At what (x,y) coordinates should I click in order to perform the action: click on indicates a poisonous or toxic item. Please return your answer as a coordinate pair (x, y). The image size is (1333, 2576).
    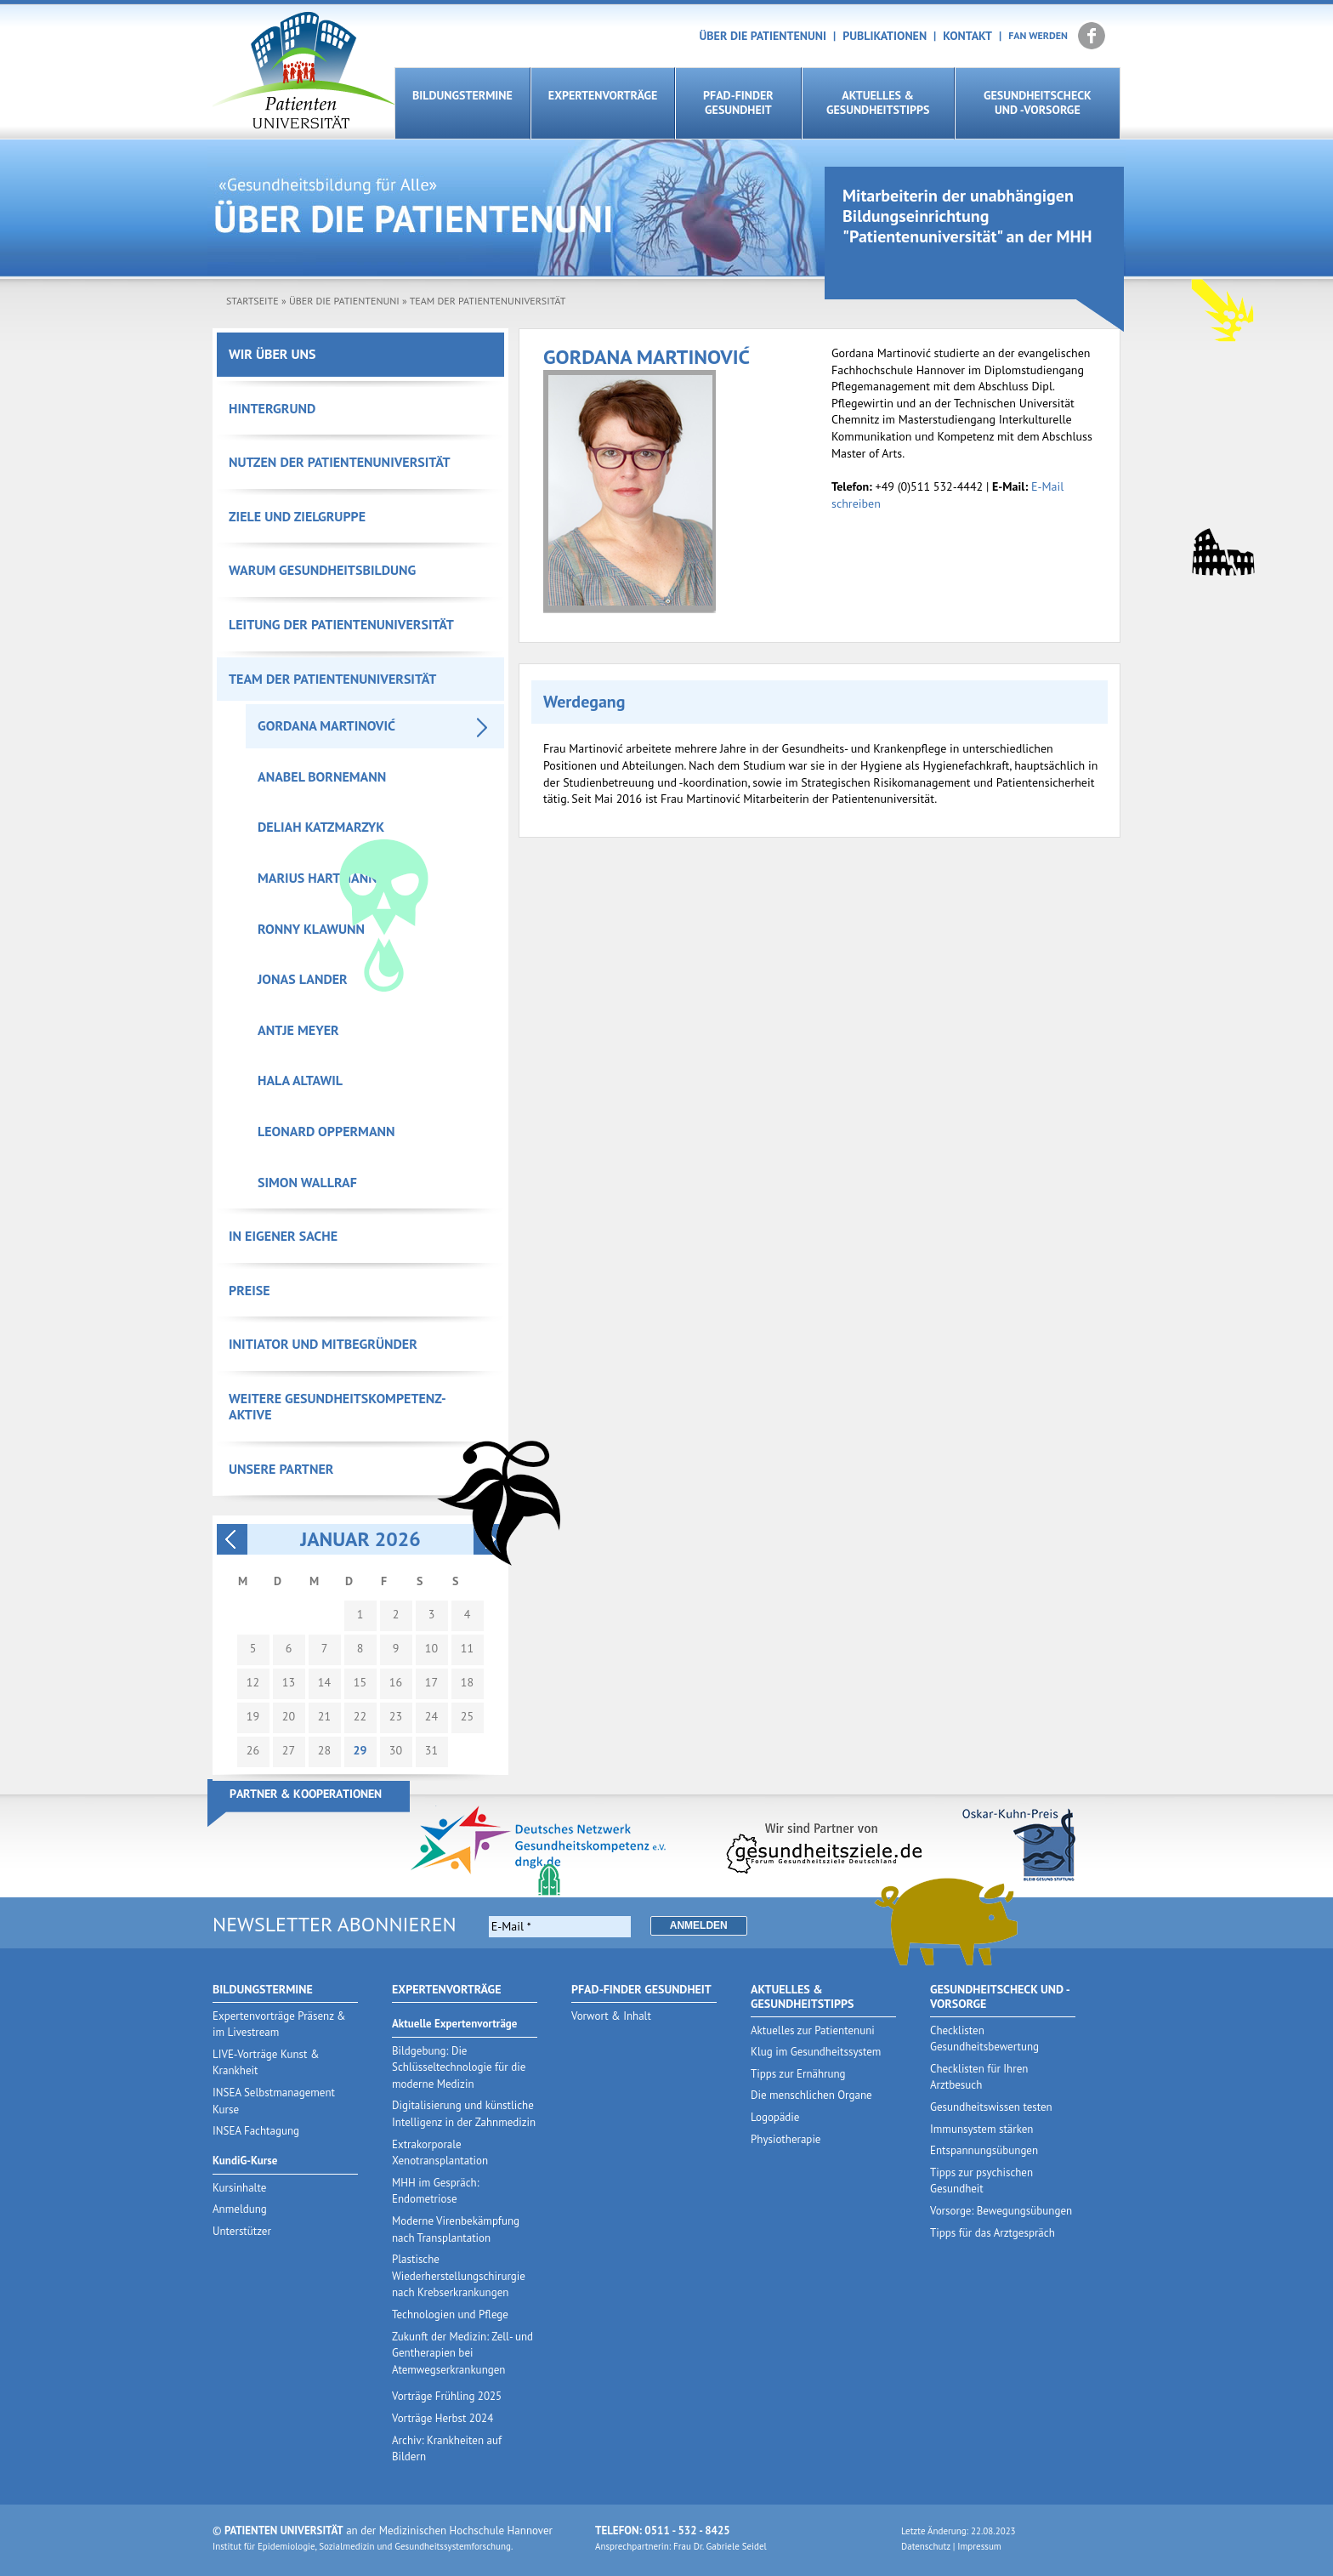
    Looking at the image, I should click on (383, 915).